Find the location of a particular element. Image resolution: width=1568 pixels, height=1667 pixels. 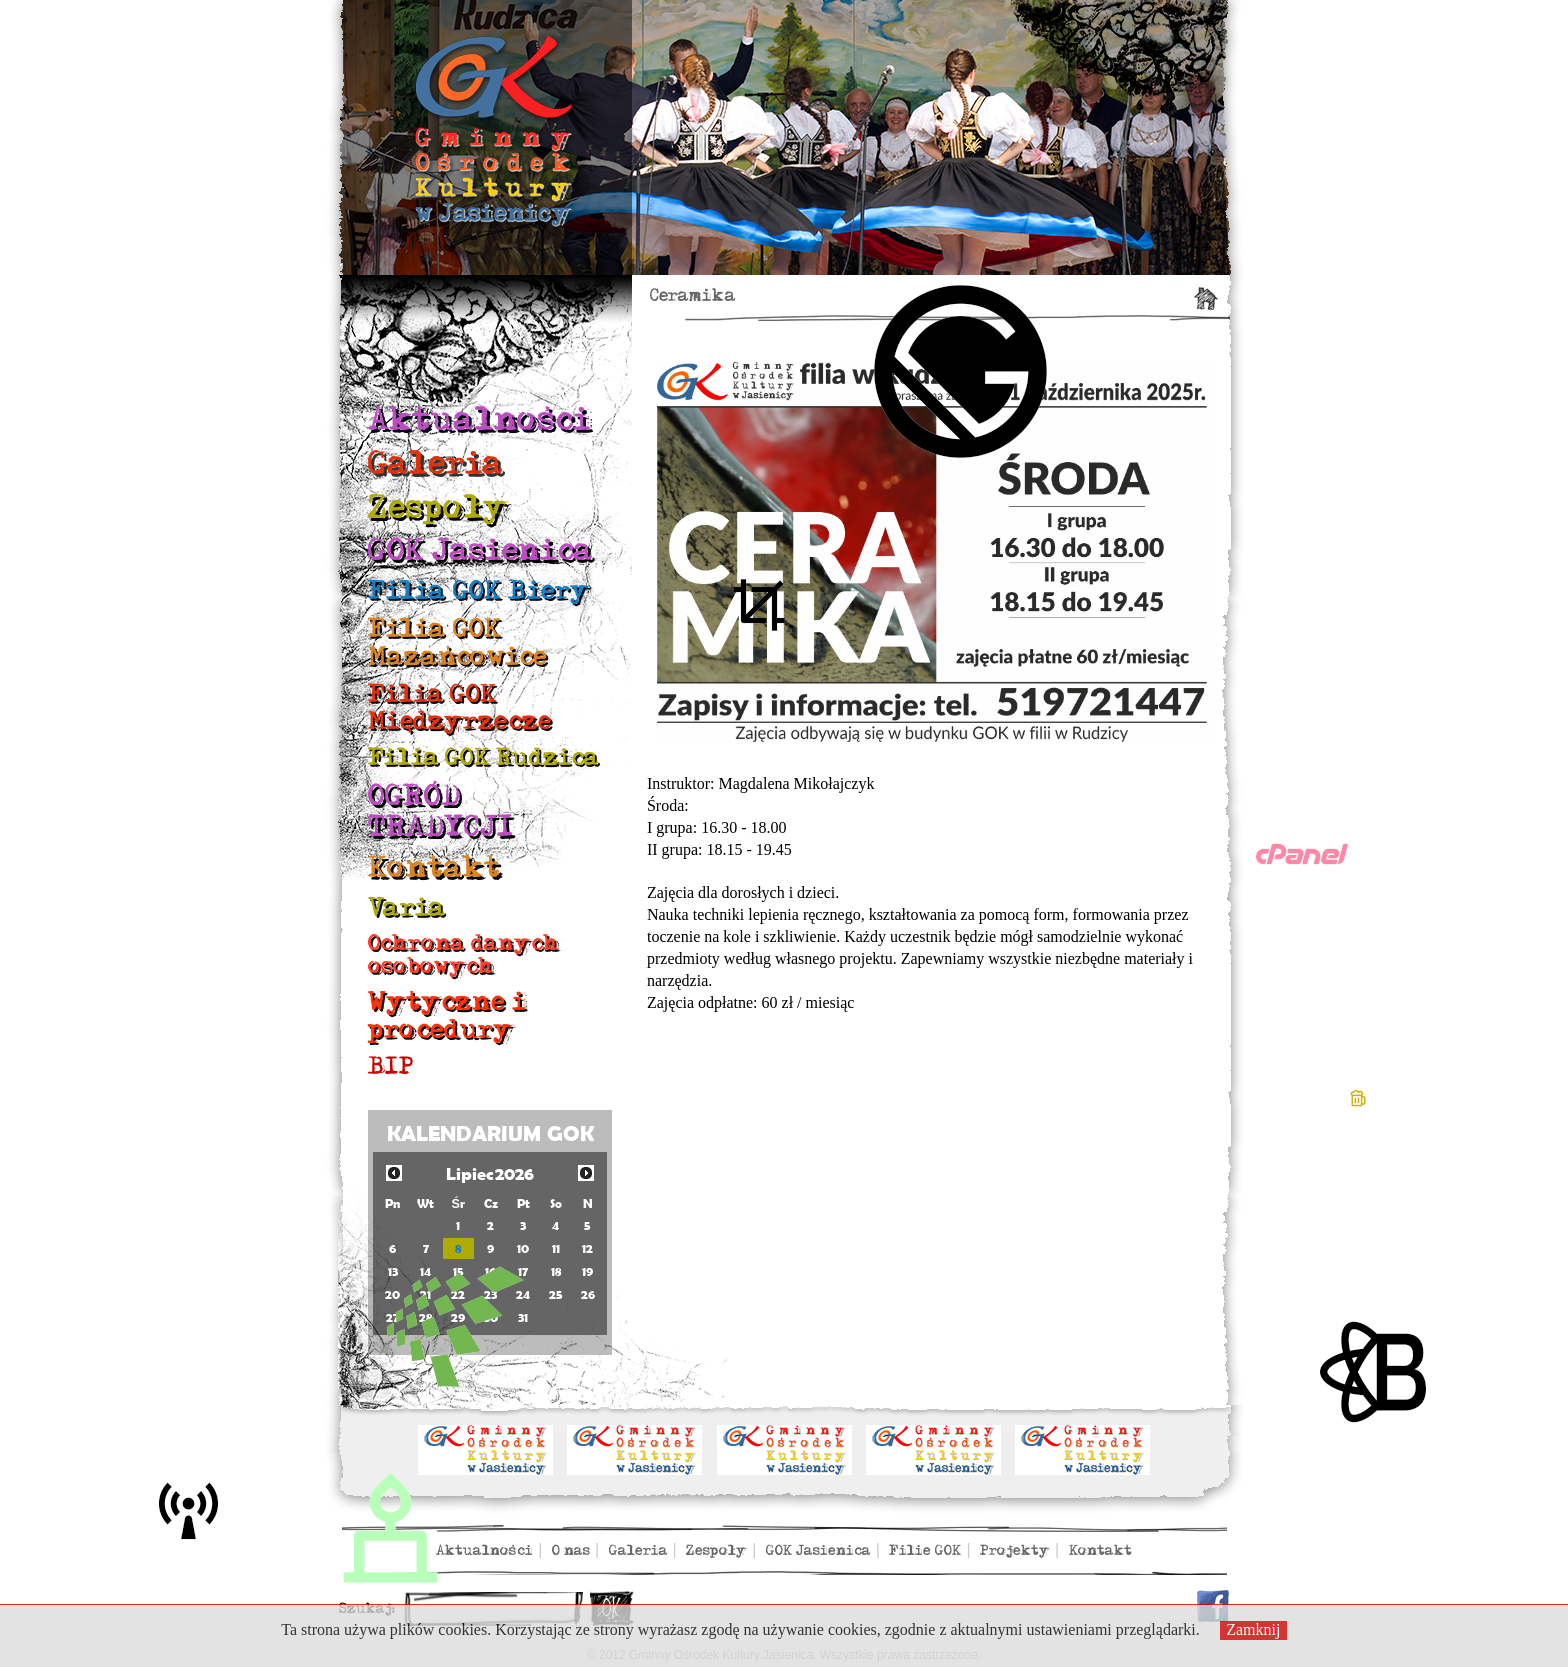

react-bootstrap framework logo is located at coordinates (1373, 1372).